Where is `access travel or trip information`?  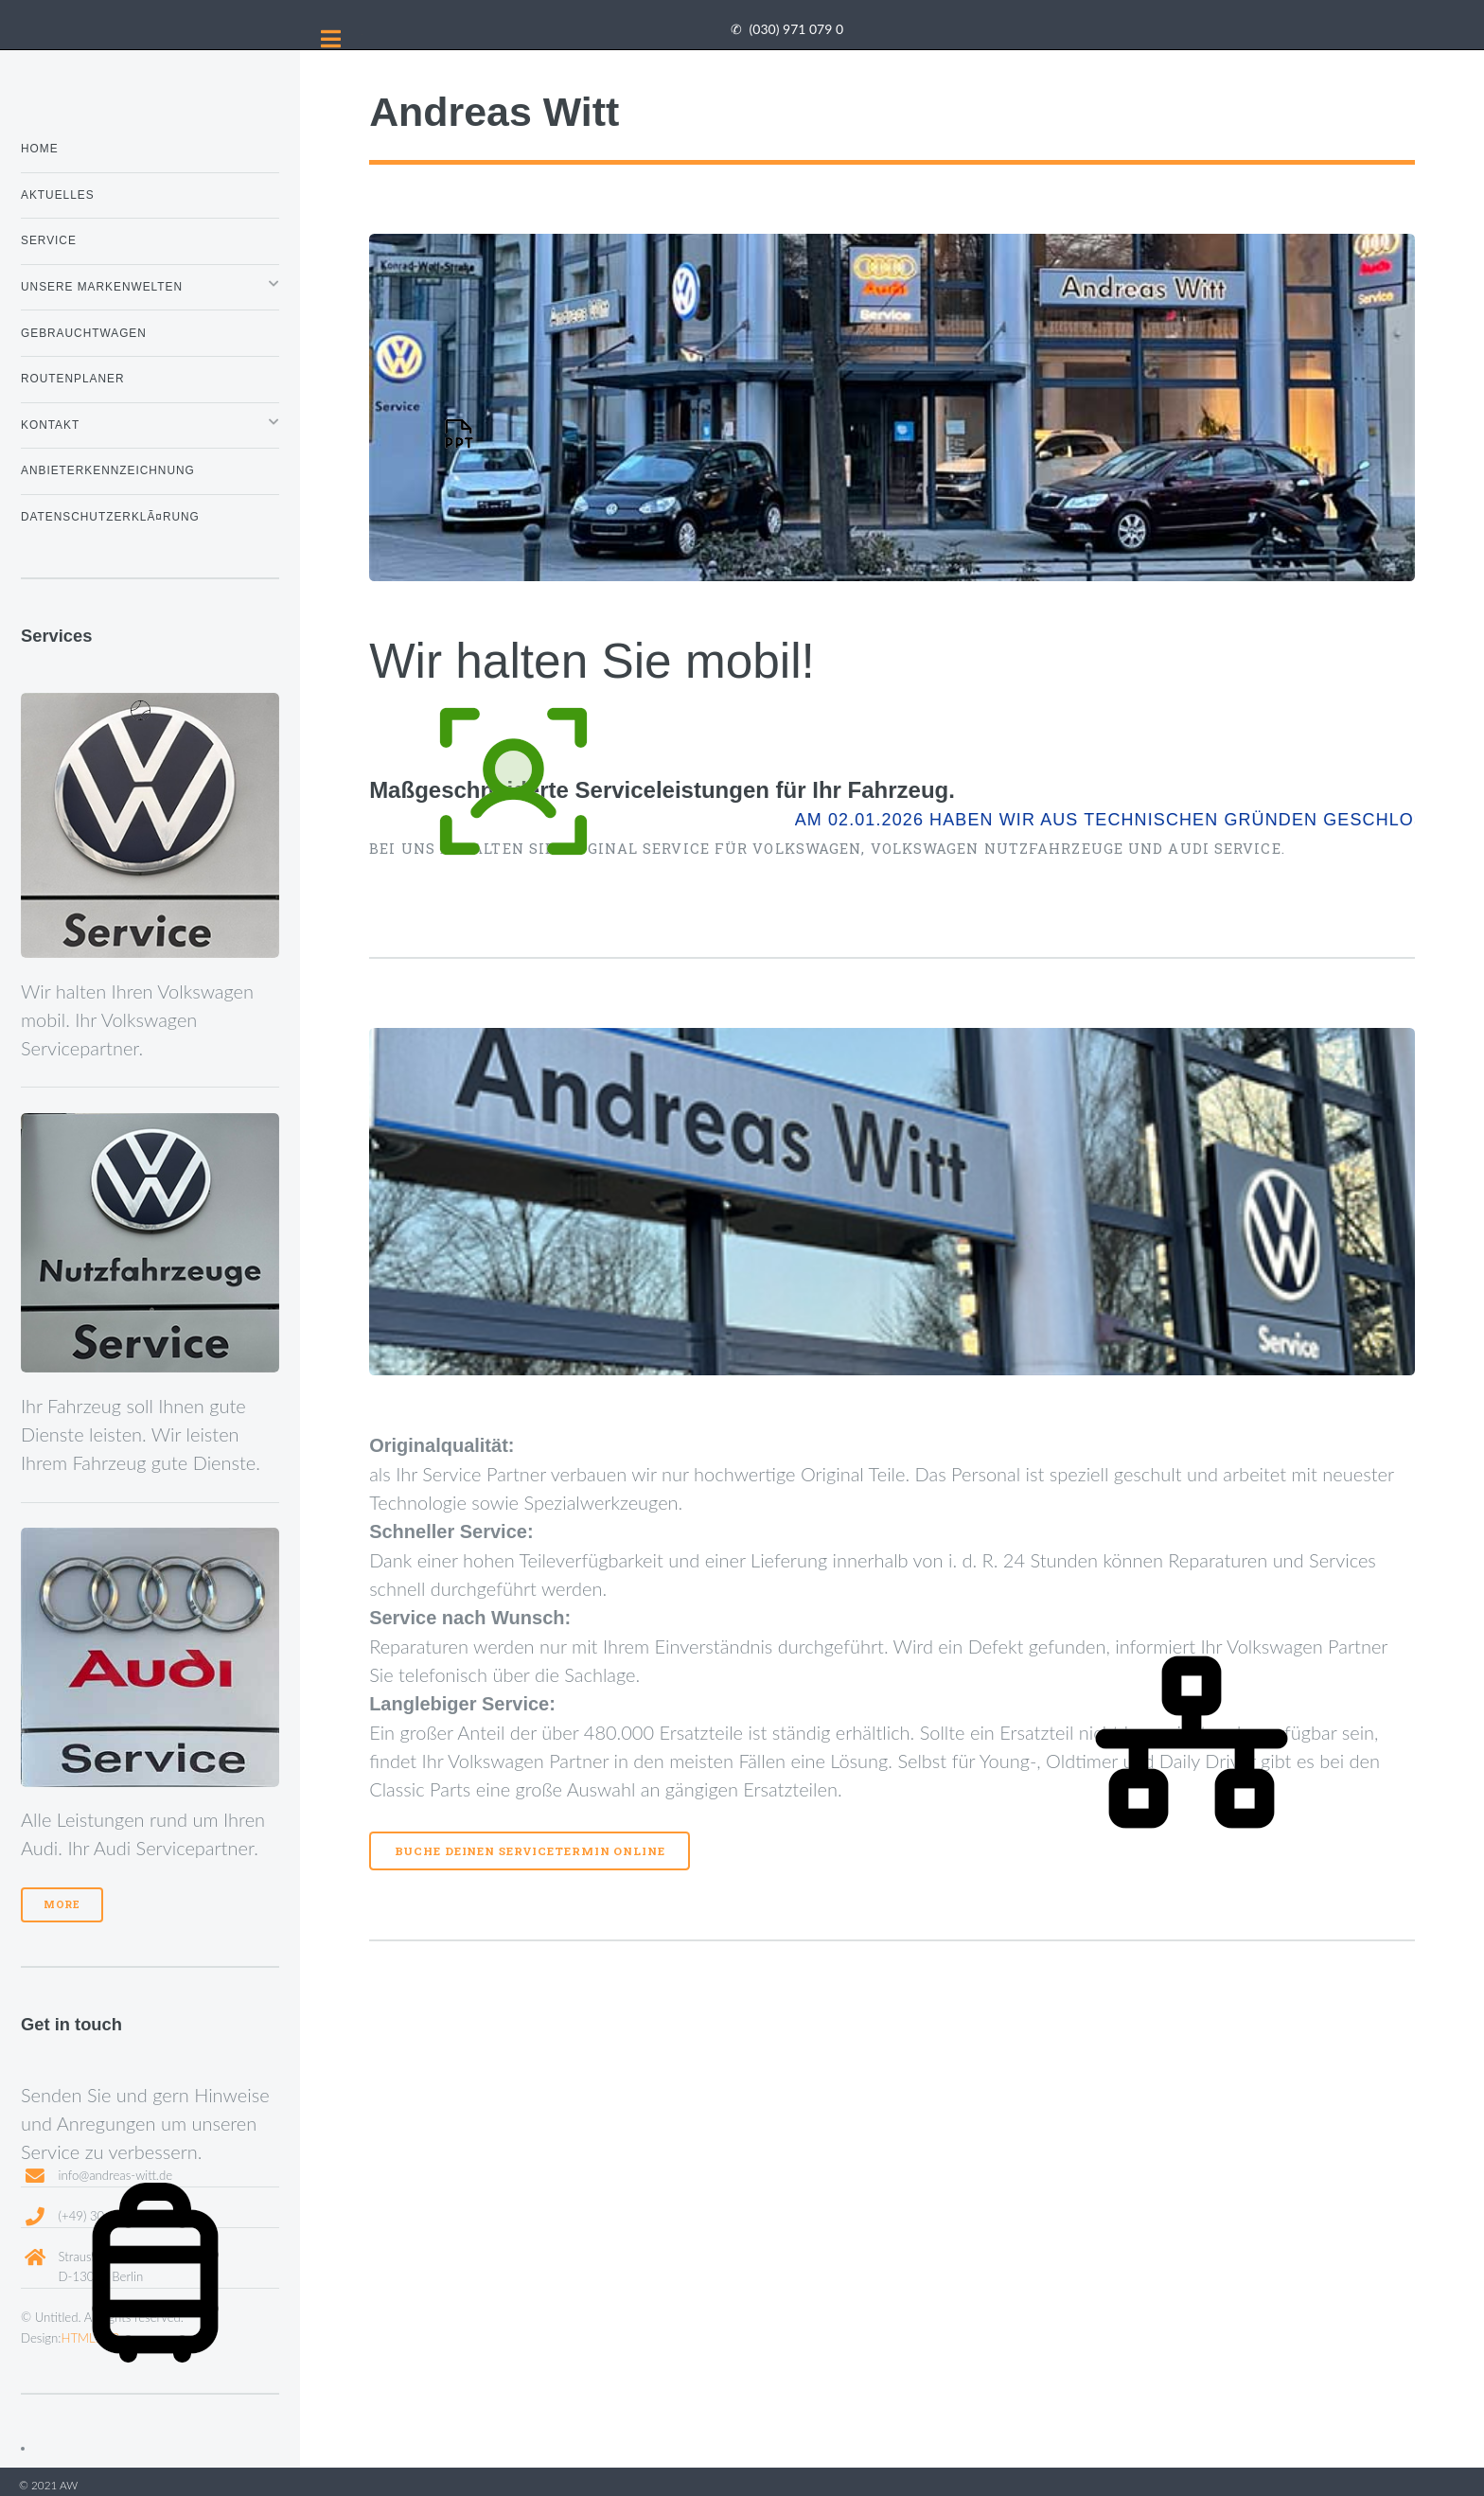 access travel or trip information is located at coordinates (155, 2273).